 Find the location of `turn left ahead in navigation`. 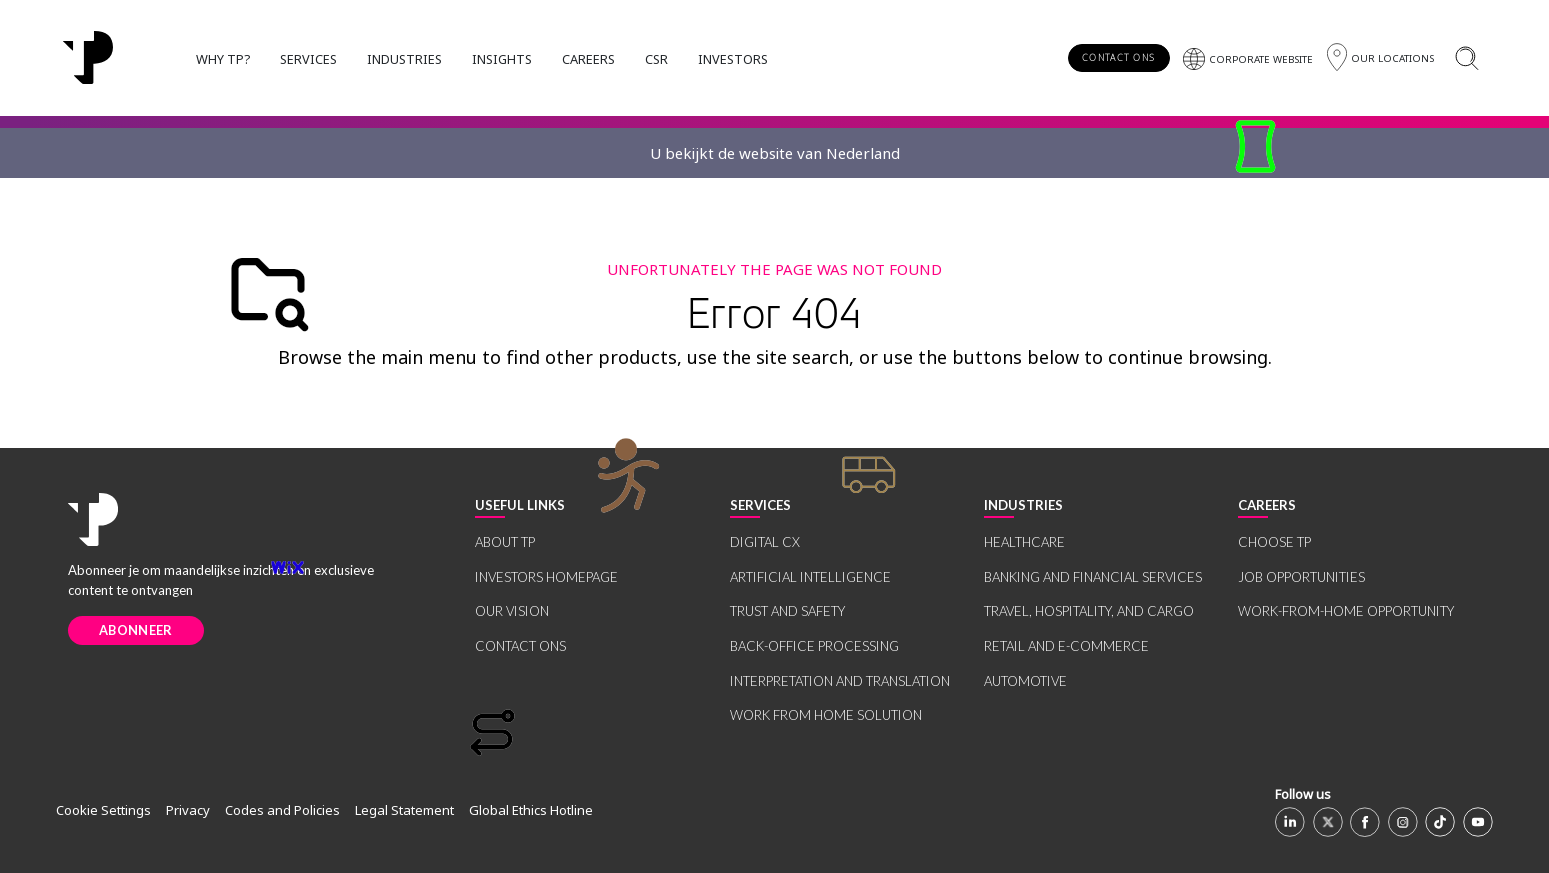

turn left ahead in navigation is located at coordinates (492, 731).